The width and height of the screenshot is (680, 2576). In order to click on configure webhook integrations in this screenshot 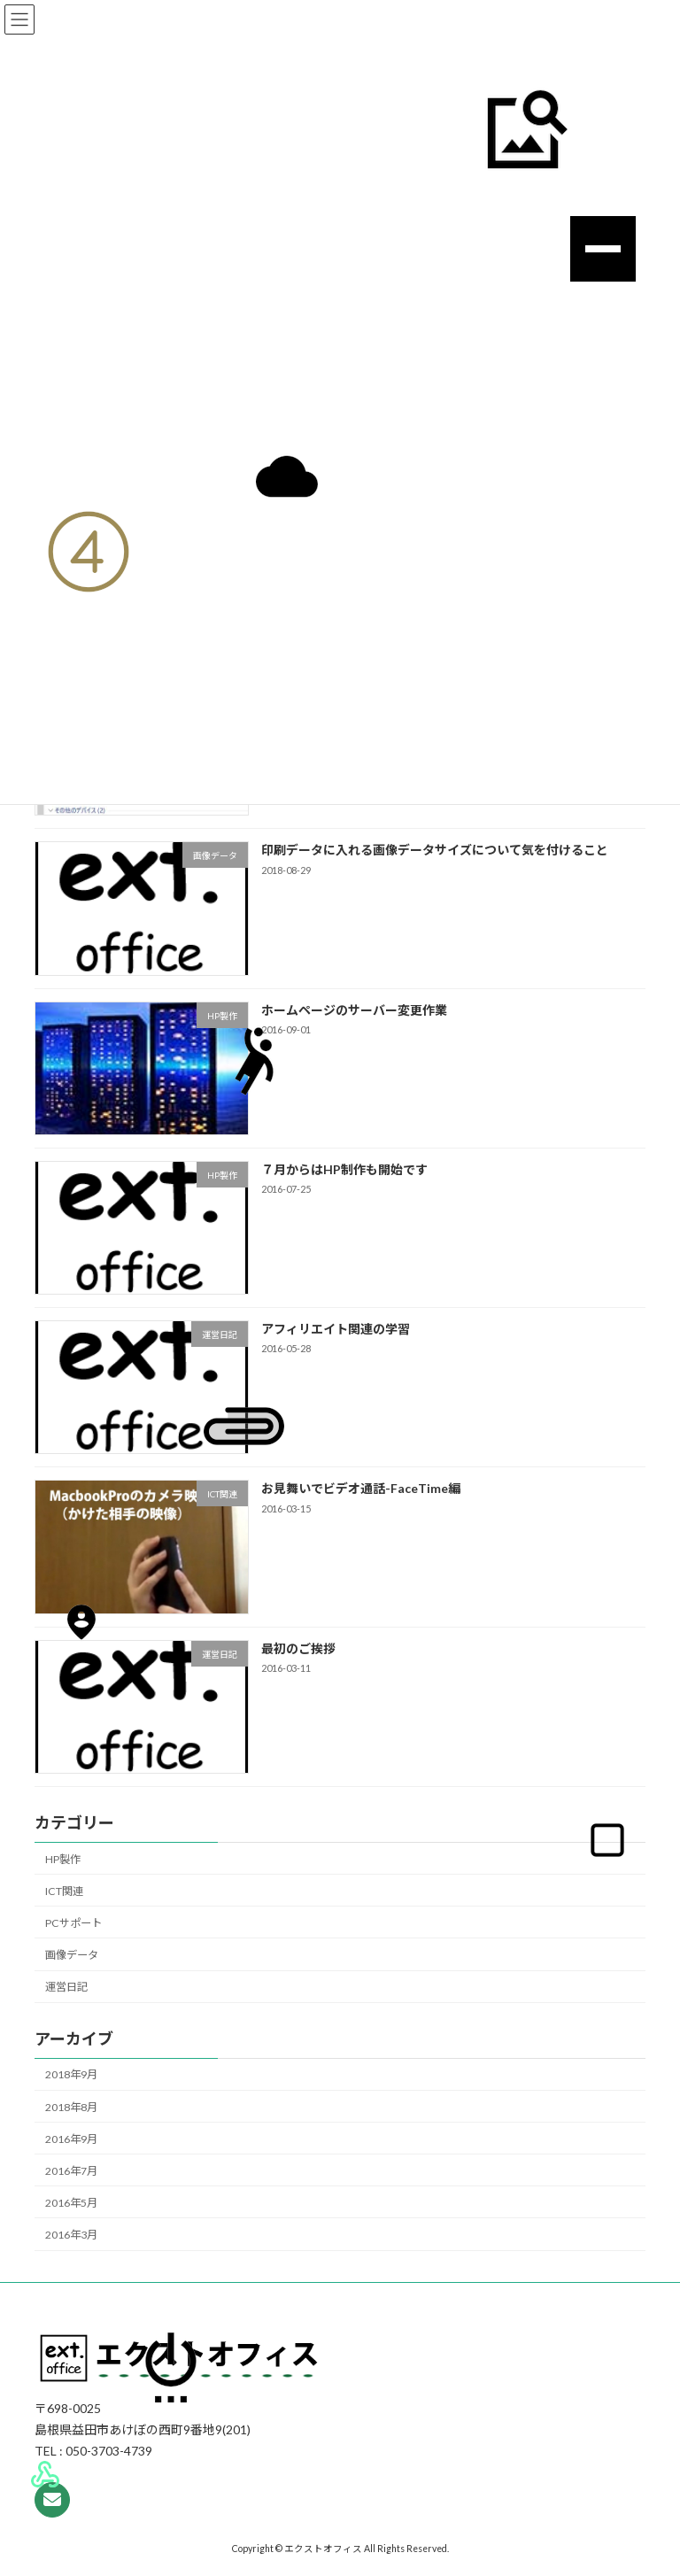, I will do `click(45, 2474)`.